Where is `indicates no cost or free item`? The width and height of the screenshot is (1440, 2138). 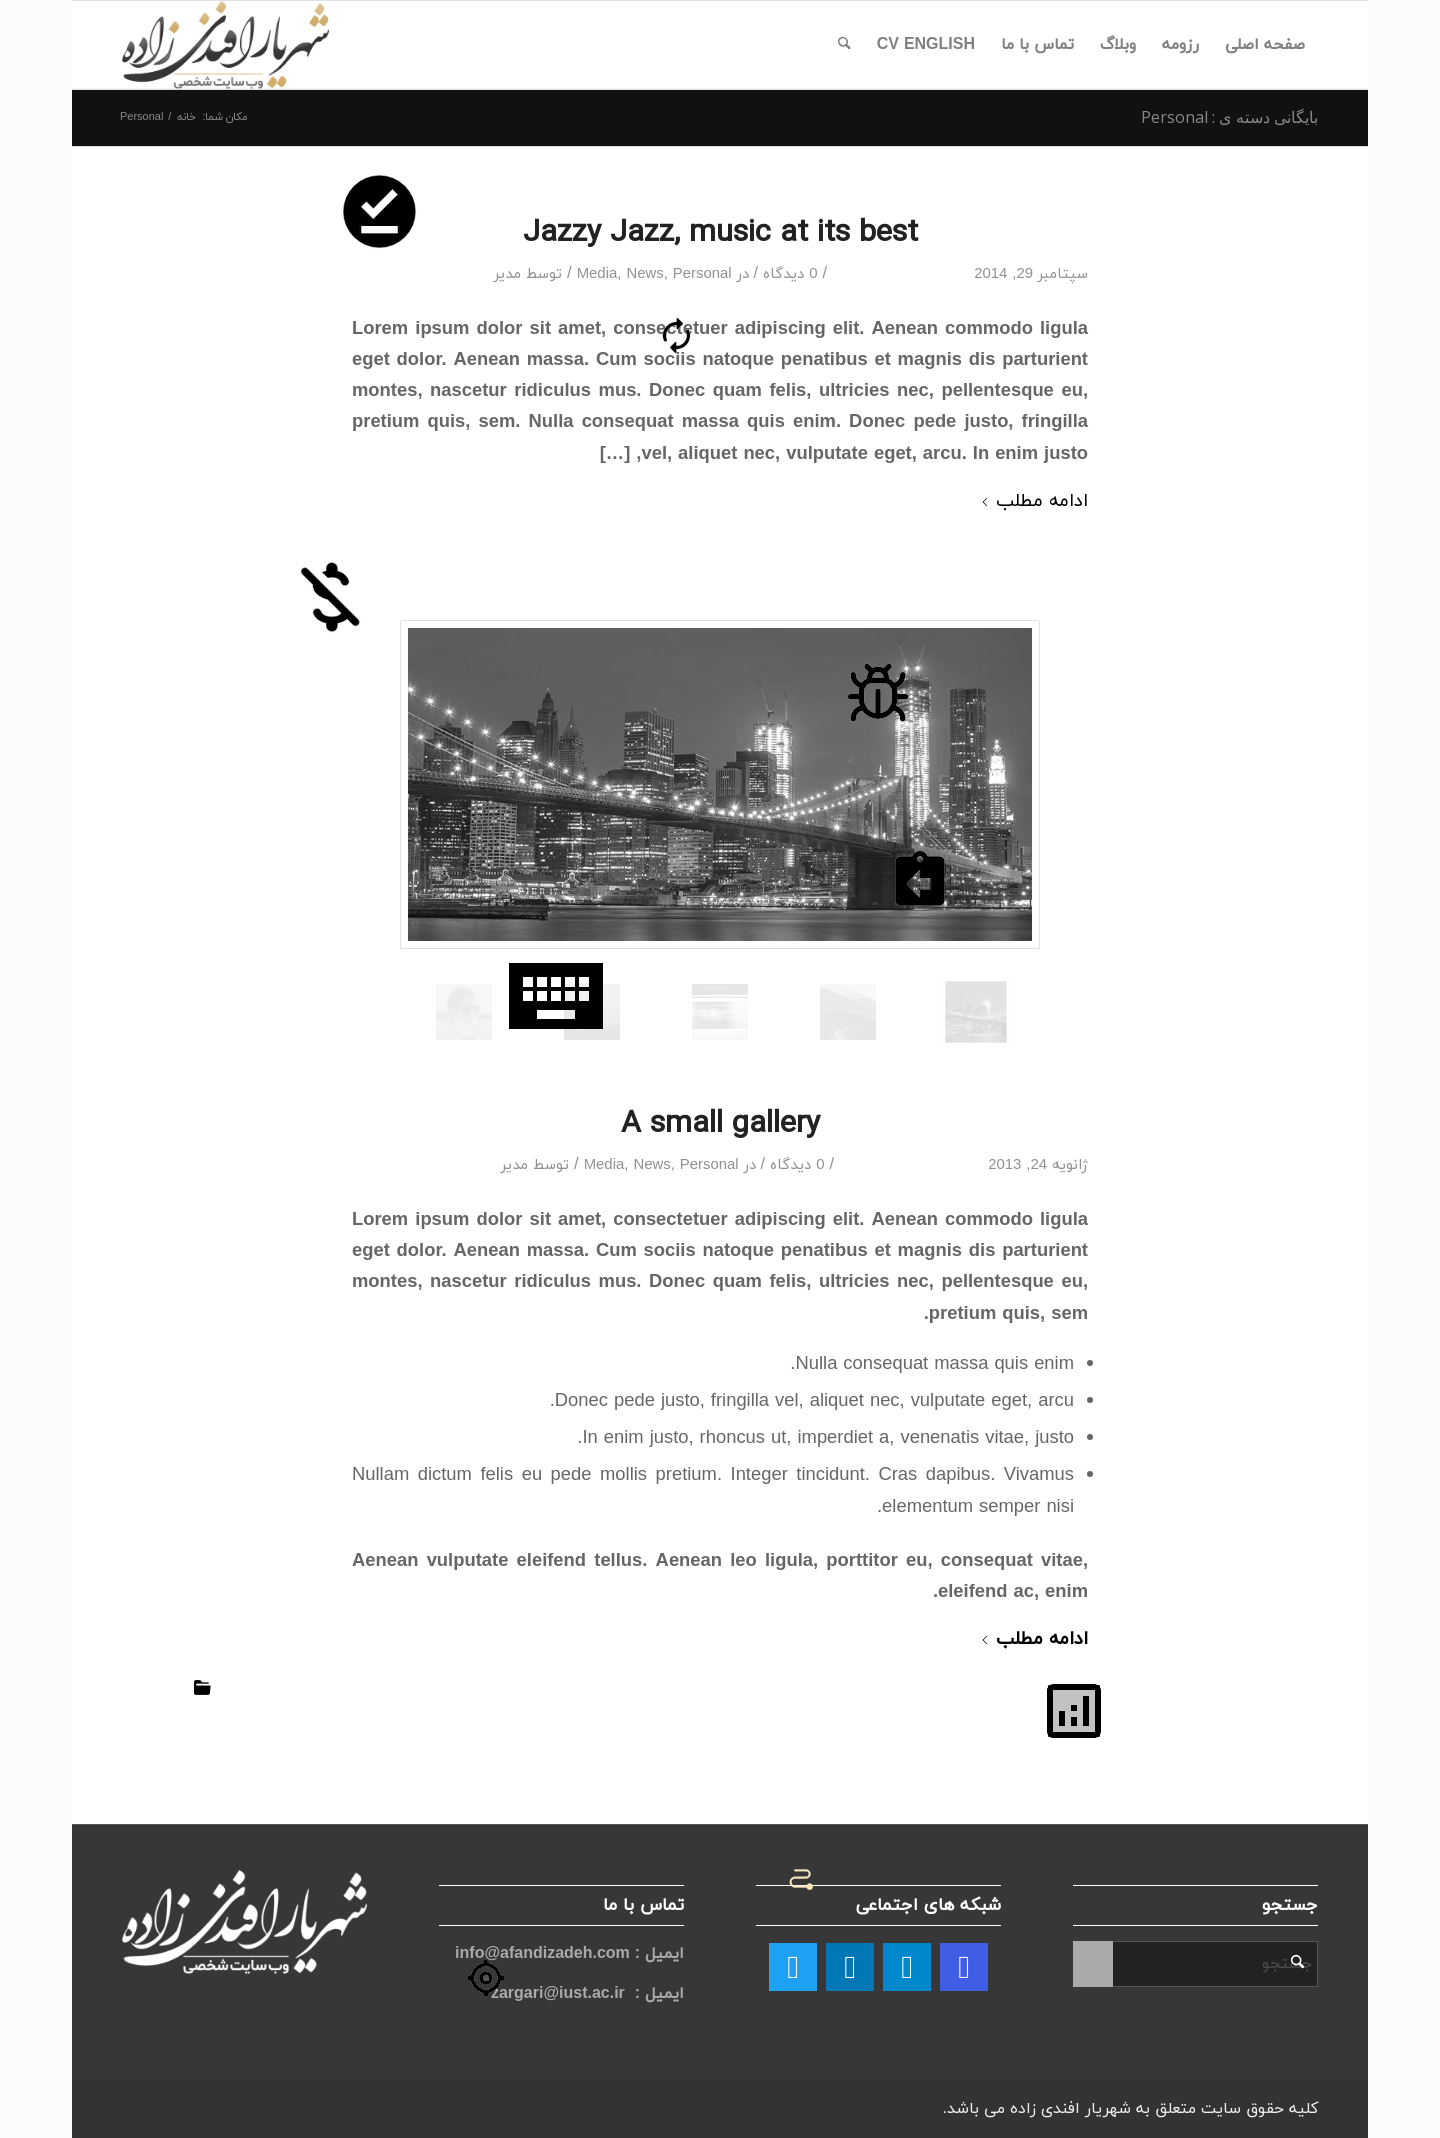 indicates no cost or free item is located at coordinates (330, 597).